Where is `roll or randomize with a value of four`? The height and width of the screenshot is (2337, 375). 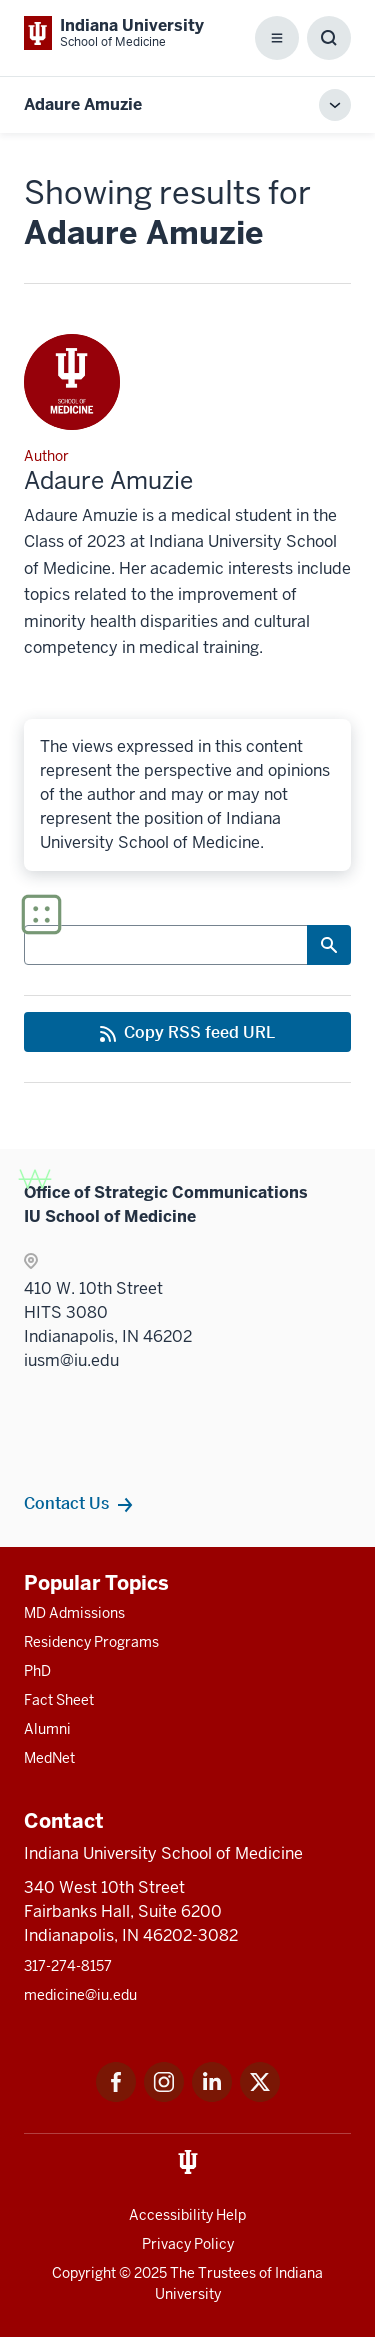
roll or randomize with a value of four is located at coordinates (41, 914).